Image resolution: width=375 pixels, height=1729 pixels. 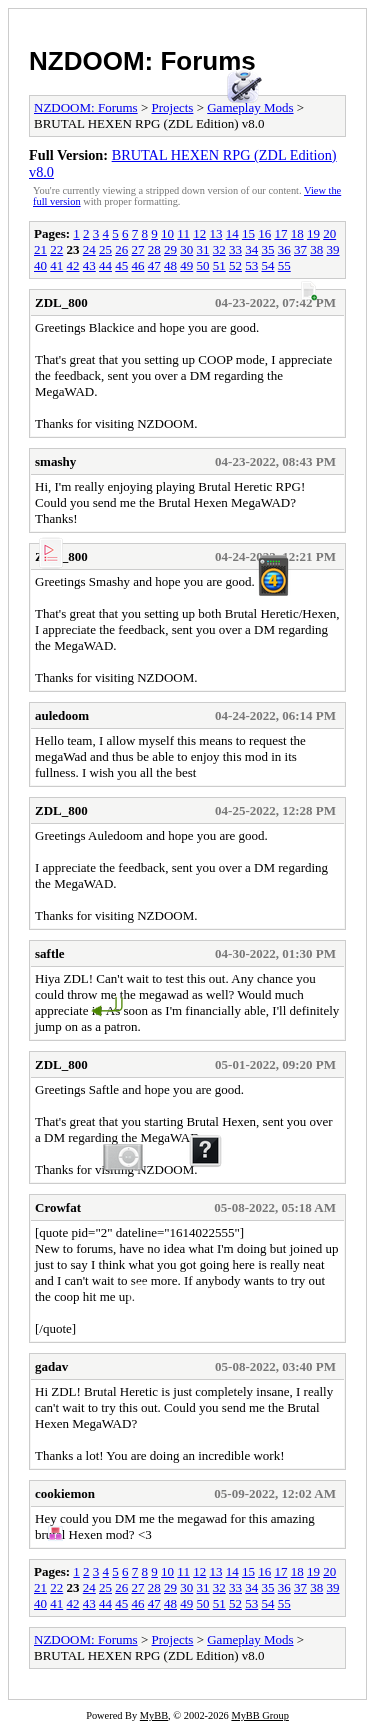 I want to click on create a new document, so click(x=308, y=290).